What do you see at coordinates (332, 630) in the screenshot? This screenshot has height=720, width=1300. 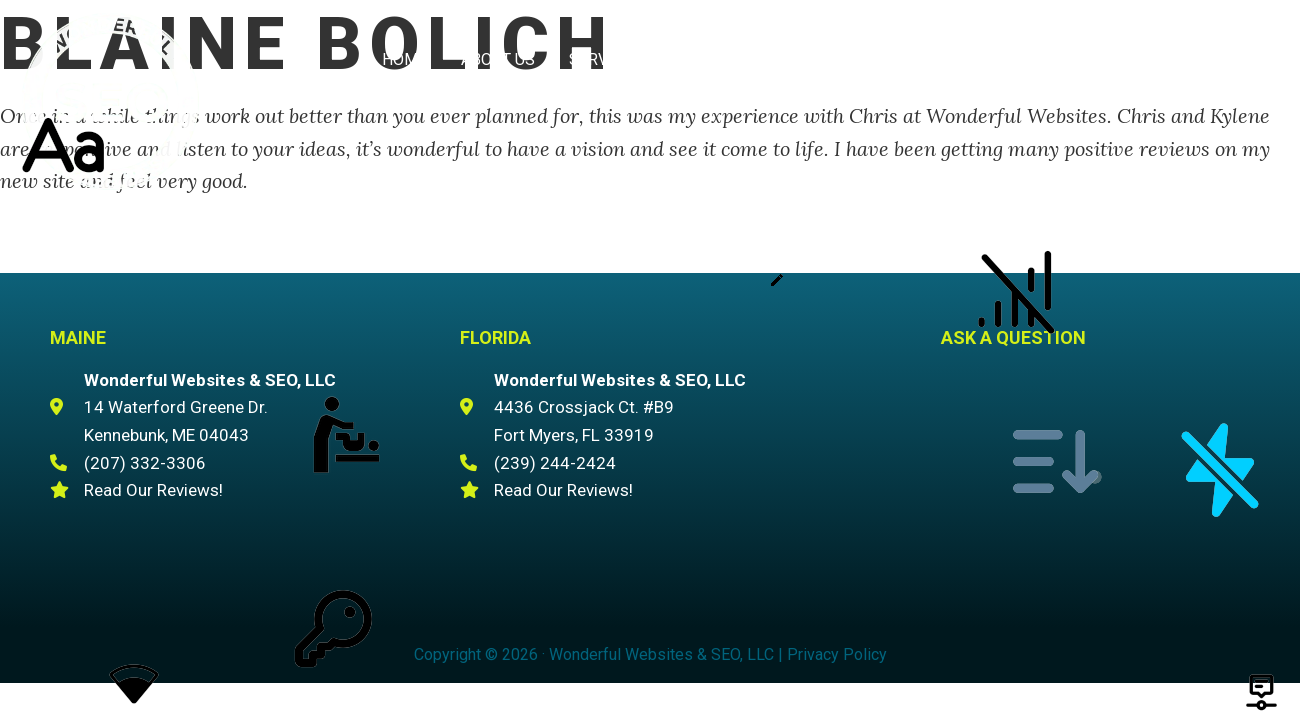 I see `access security or password settings` at bounding box center [332, 630].